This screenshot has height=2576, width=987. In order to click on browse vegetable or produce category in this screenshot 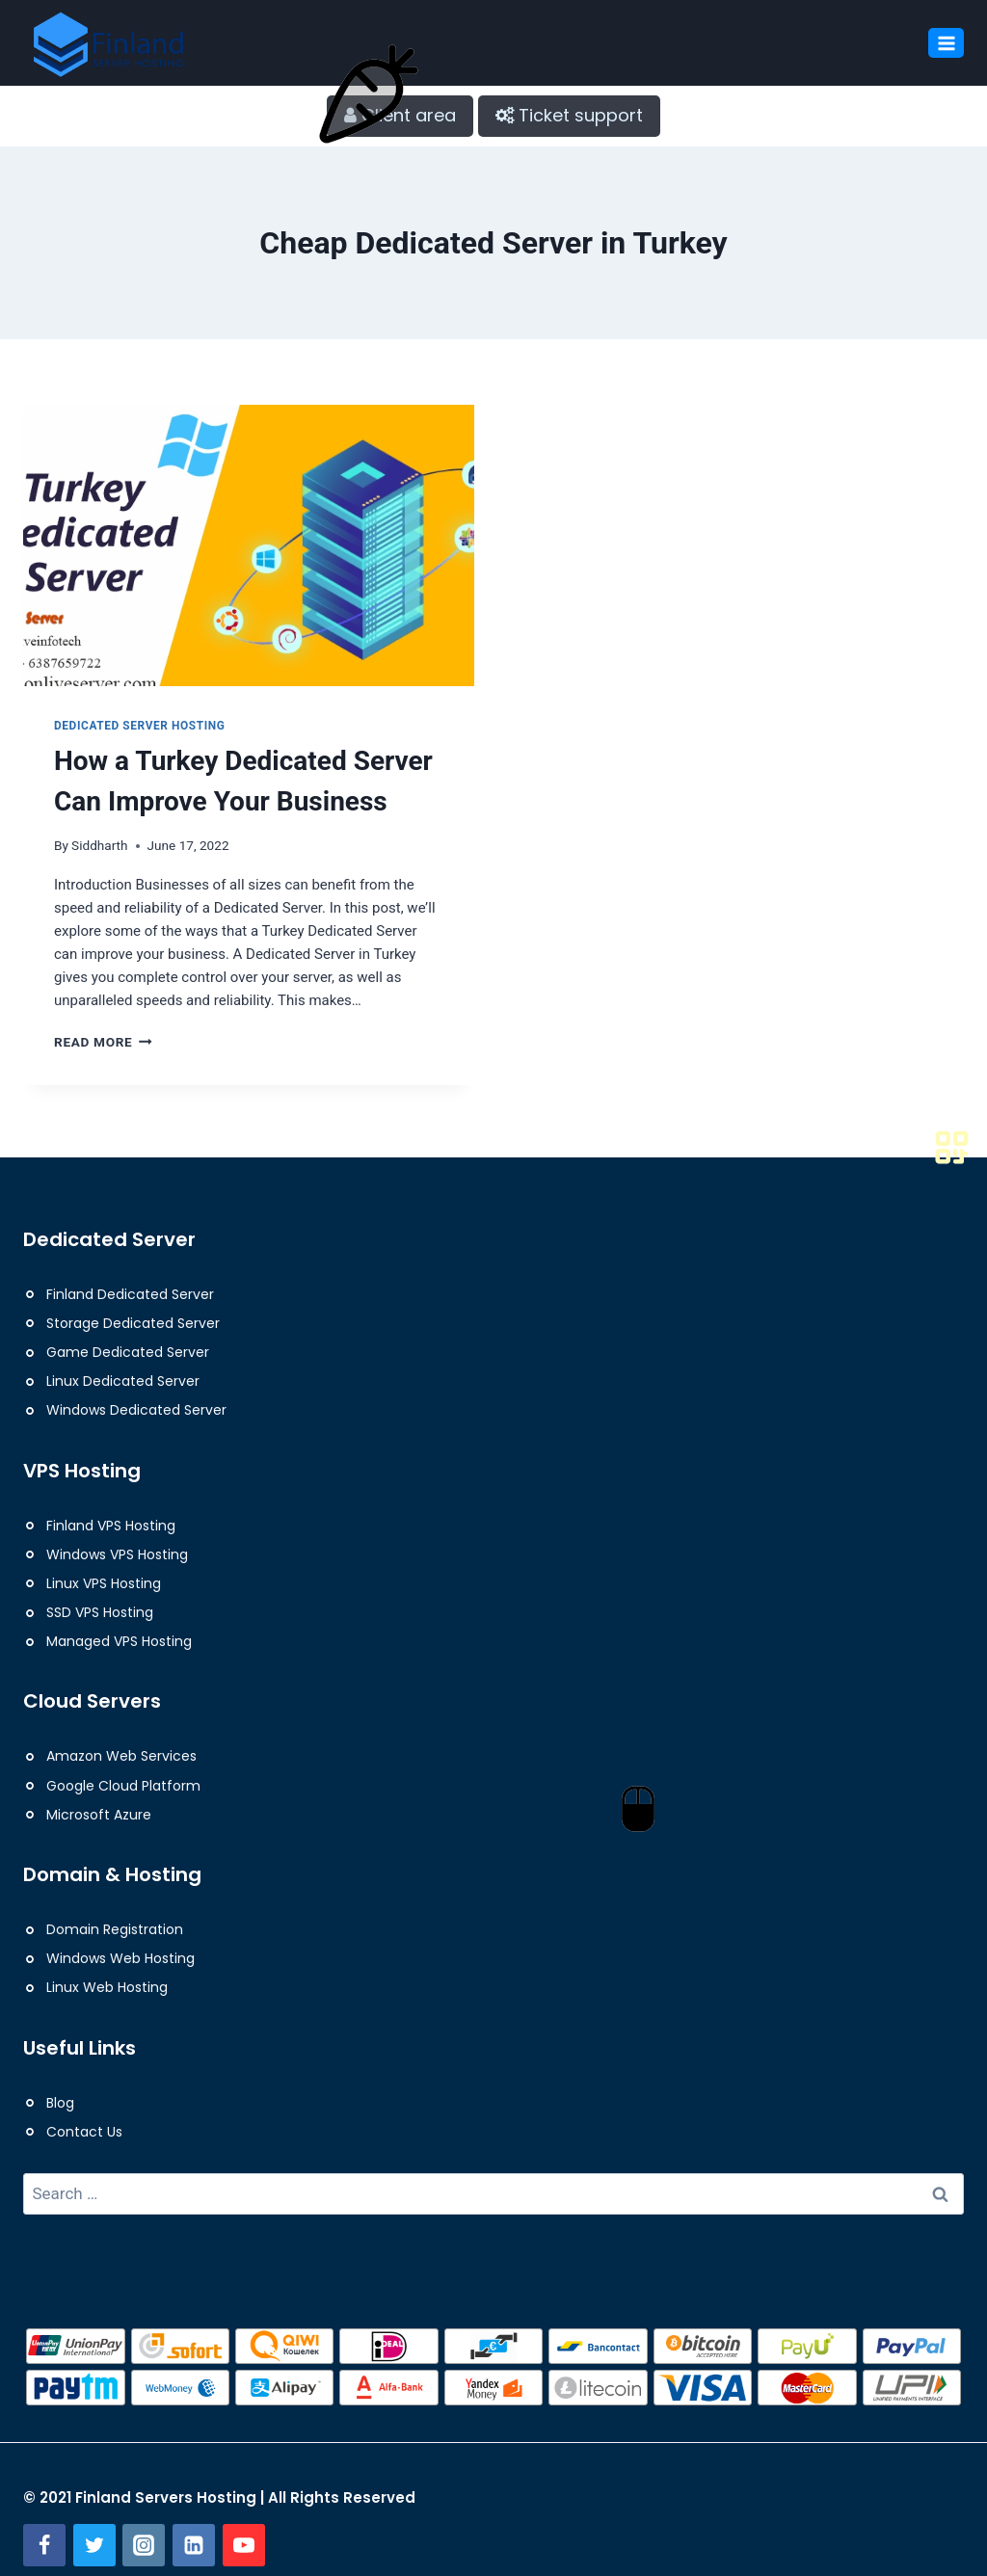, I will do `click(366, 95)`.